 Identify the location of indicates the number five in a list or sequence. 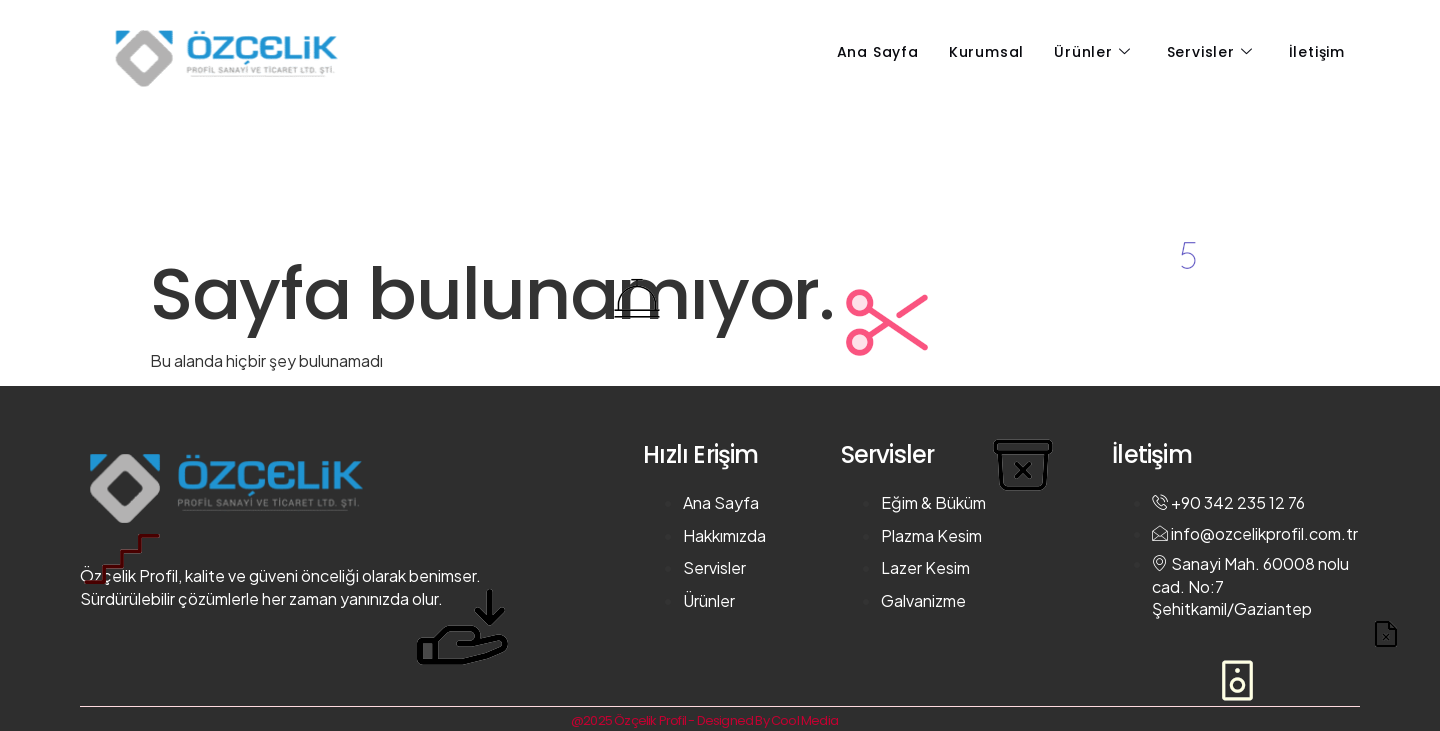
(1188, 255).